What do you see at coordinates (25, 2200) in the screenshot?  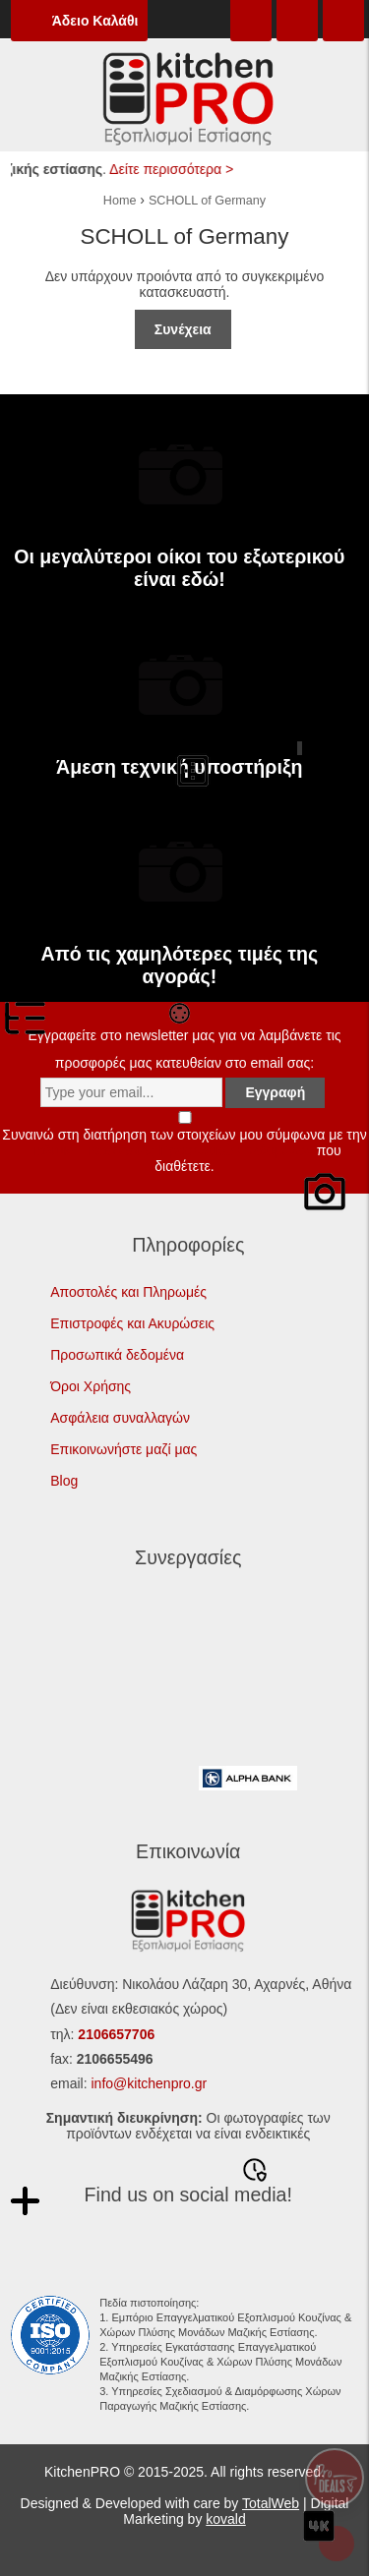 I see `add a new item` at bounding box center [25, 2200].